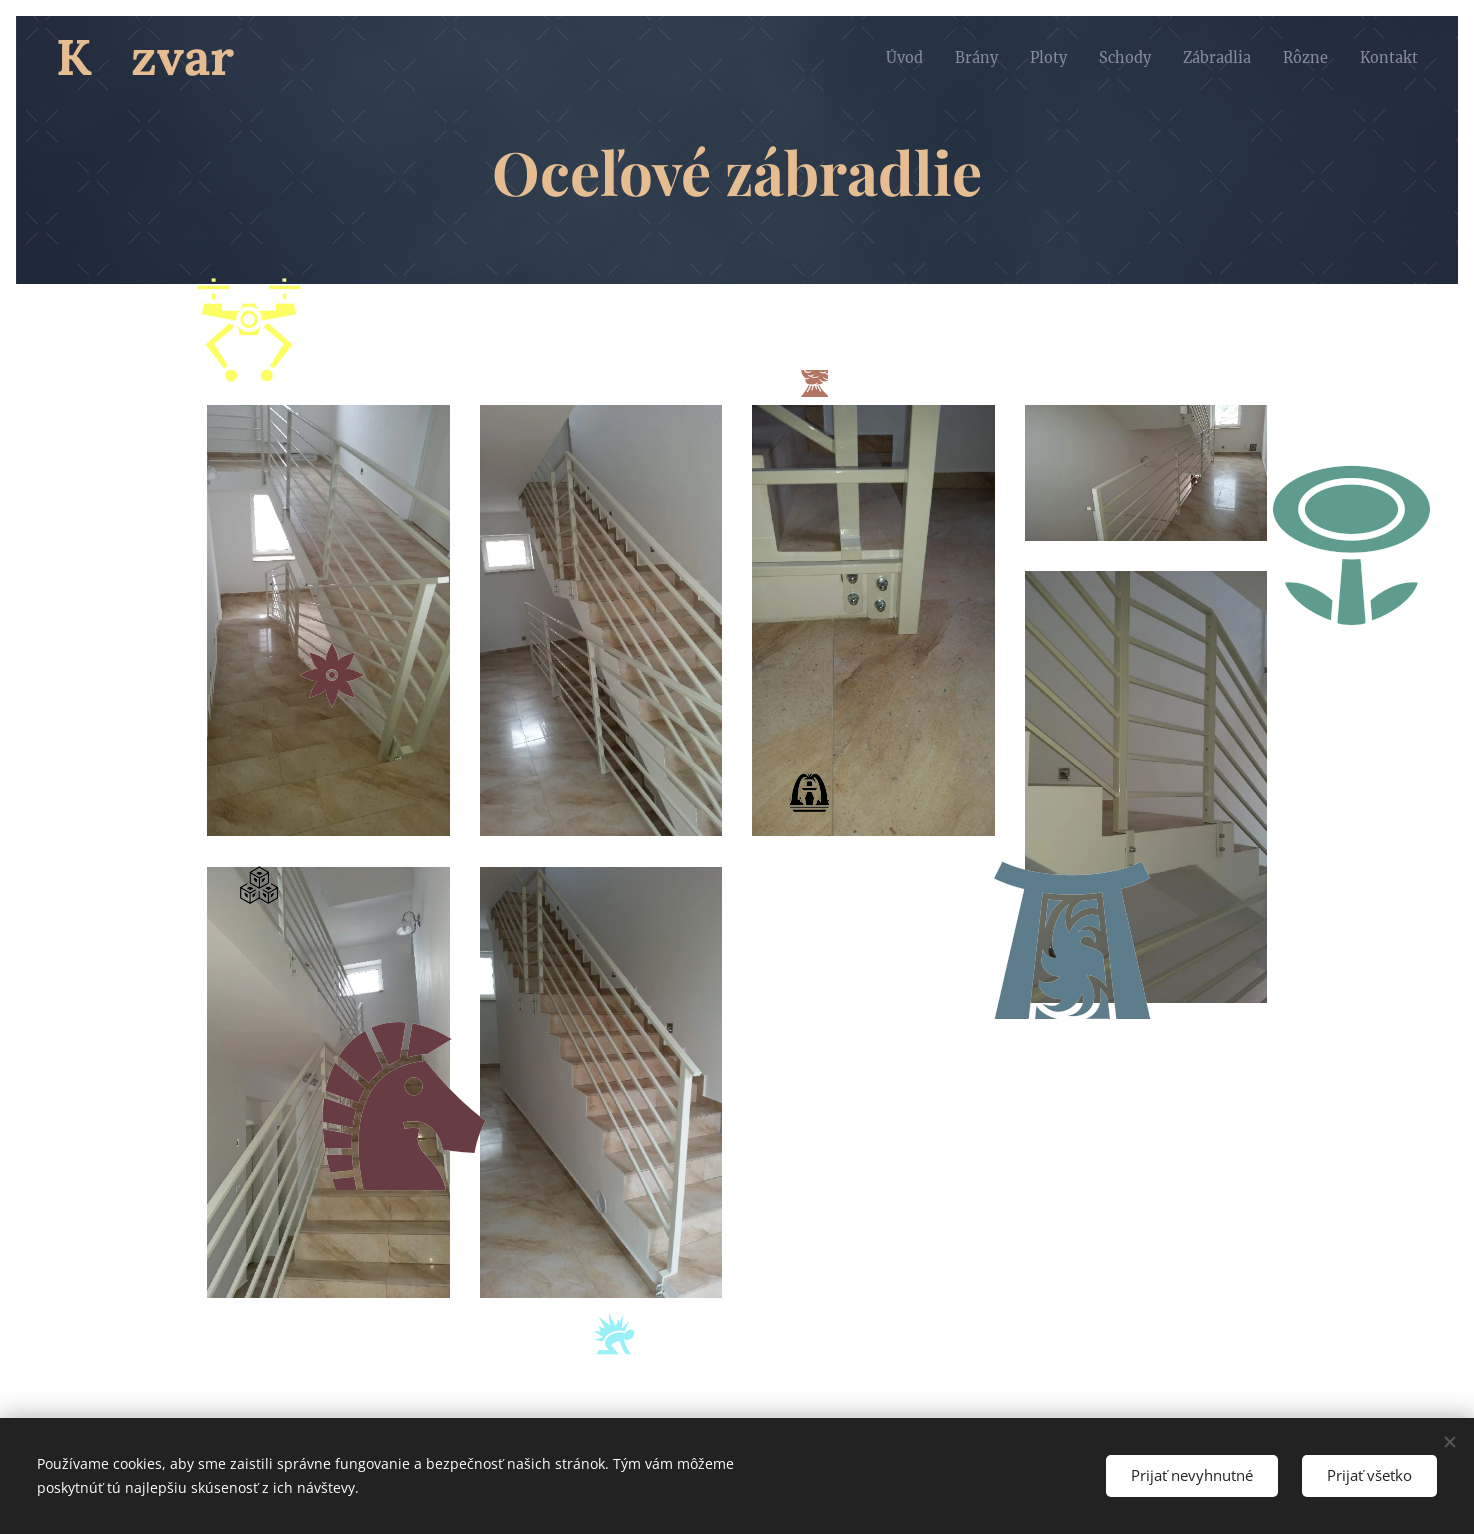 The width and height of the screenshot is (1474, 1534). I want to click on enter a magic portal or dimensional gateway, so click(1072, 941).